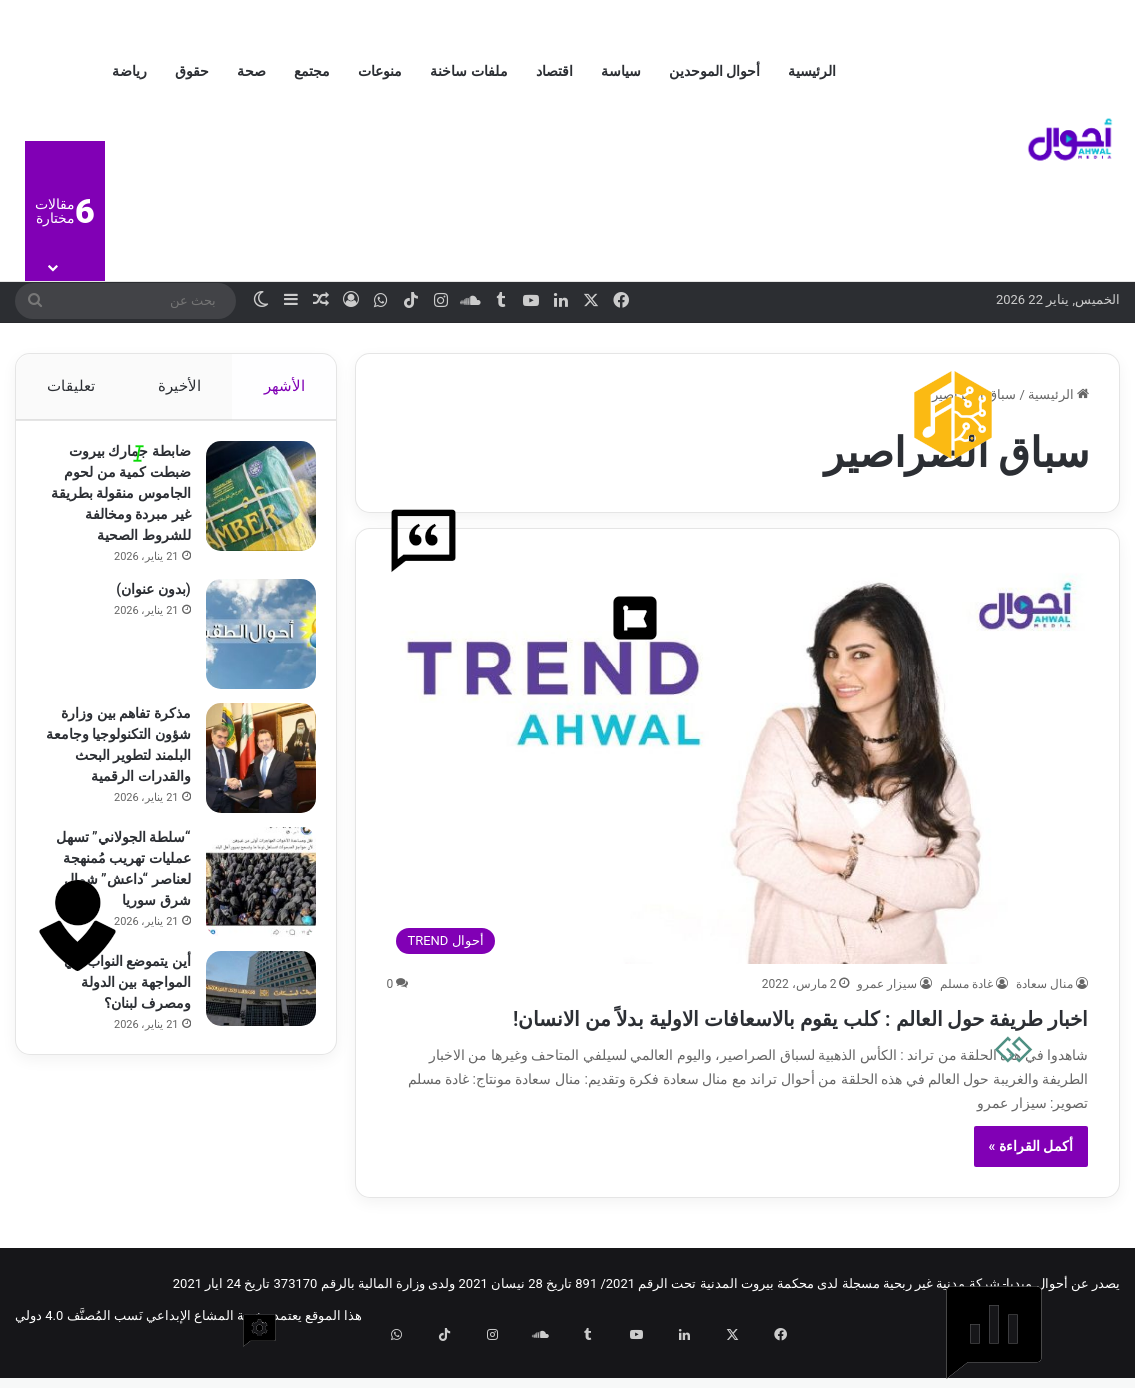 This screenshot has height=1388, width=1135. What do you see at coordinates (635, 618) in the screenshot?
I see `font awesome brand logo` at bounding box center [635, 618].